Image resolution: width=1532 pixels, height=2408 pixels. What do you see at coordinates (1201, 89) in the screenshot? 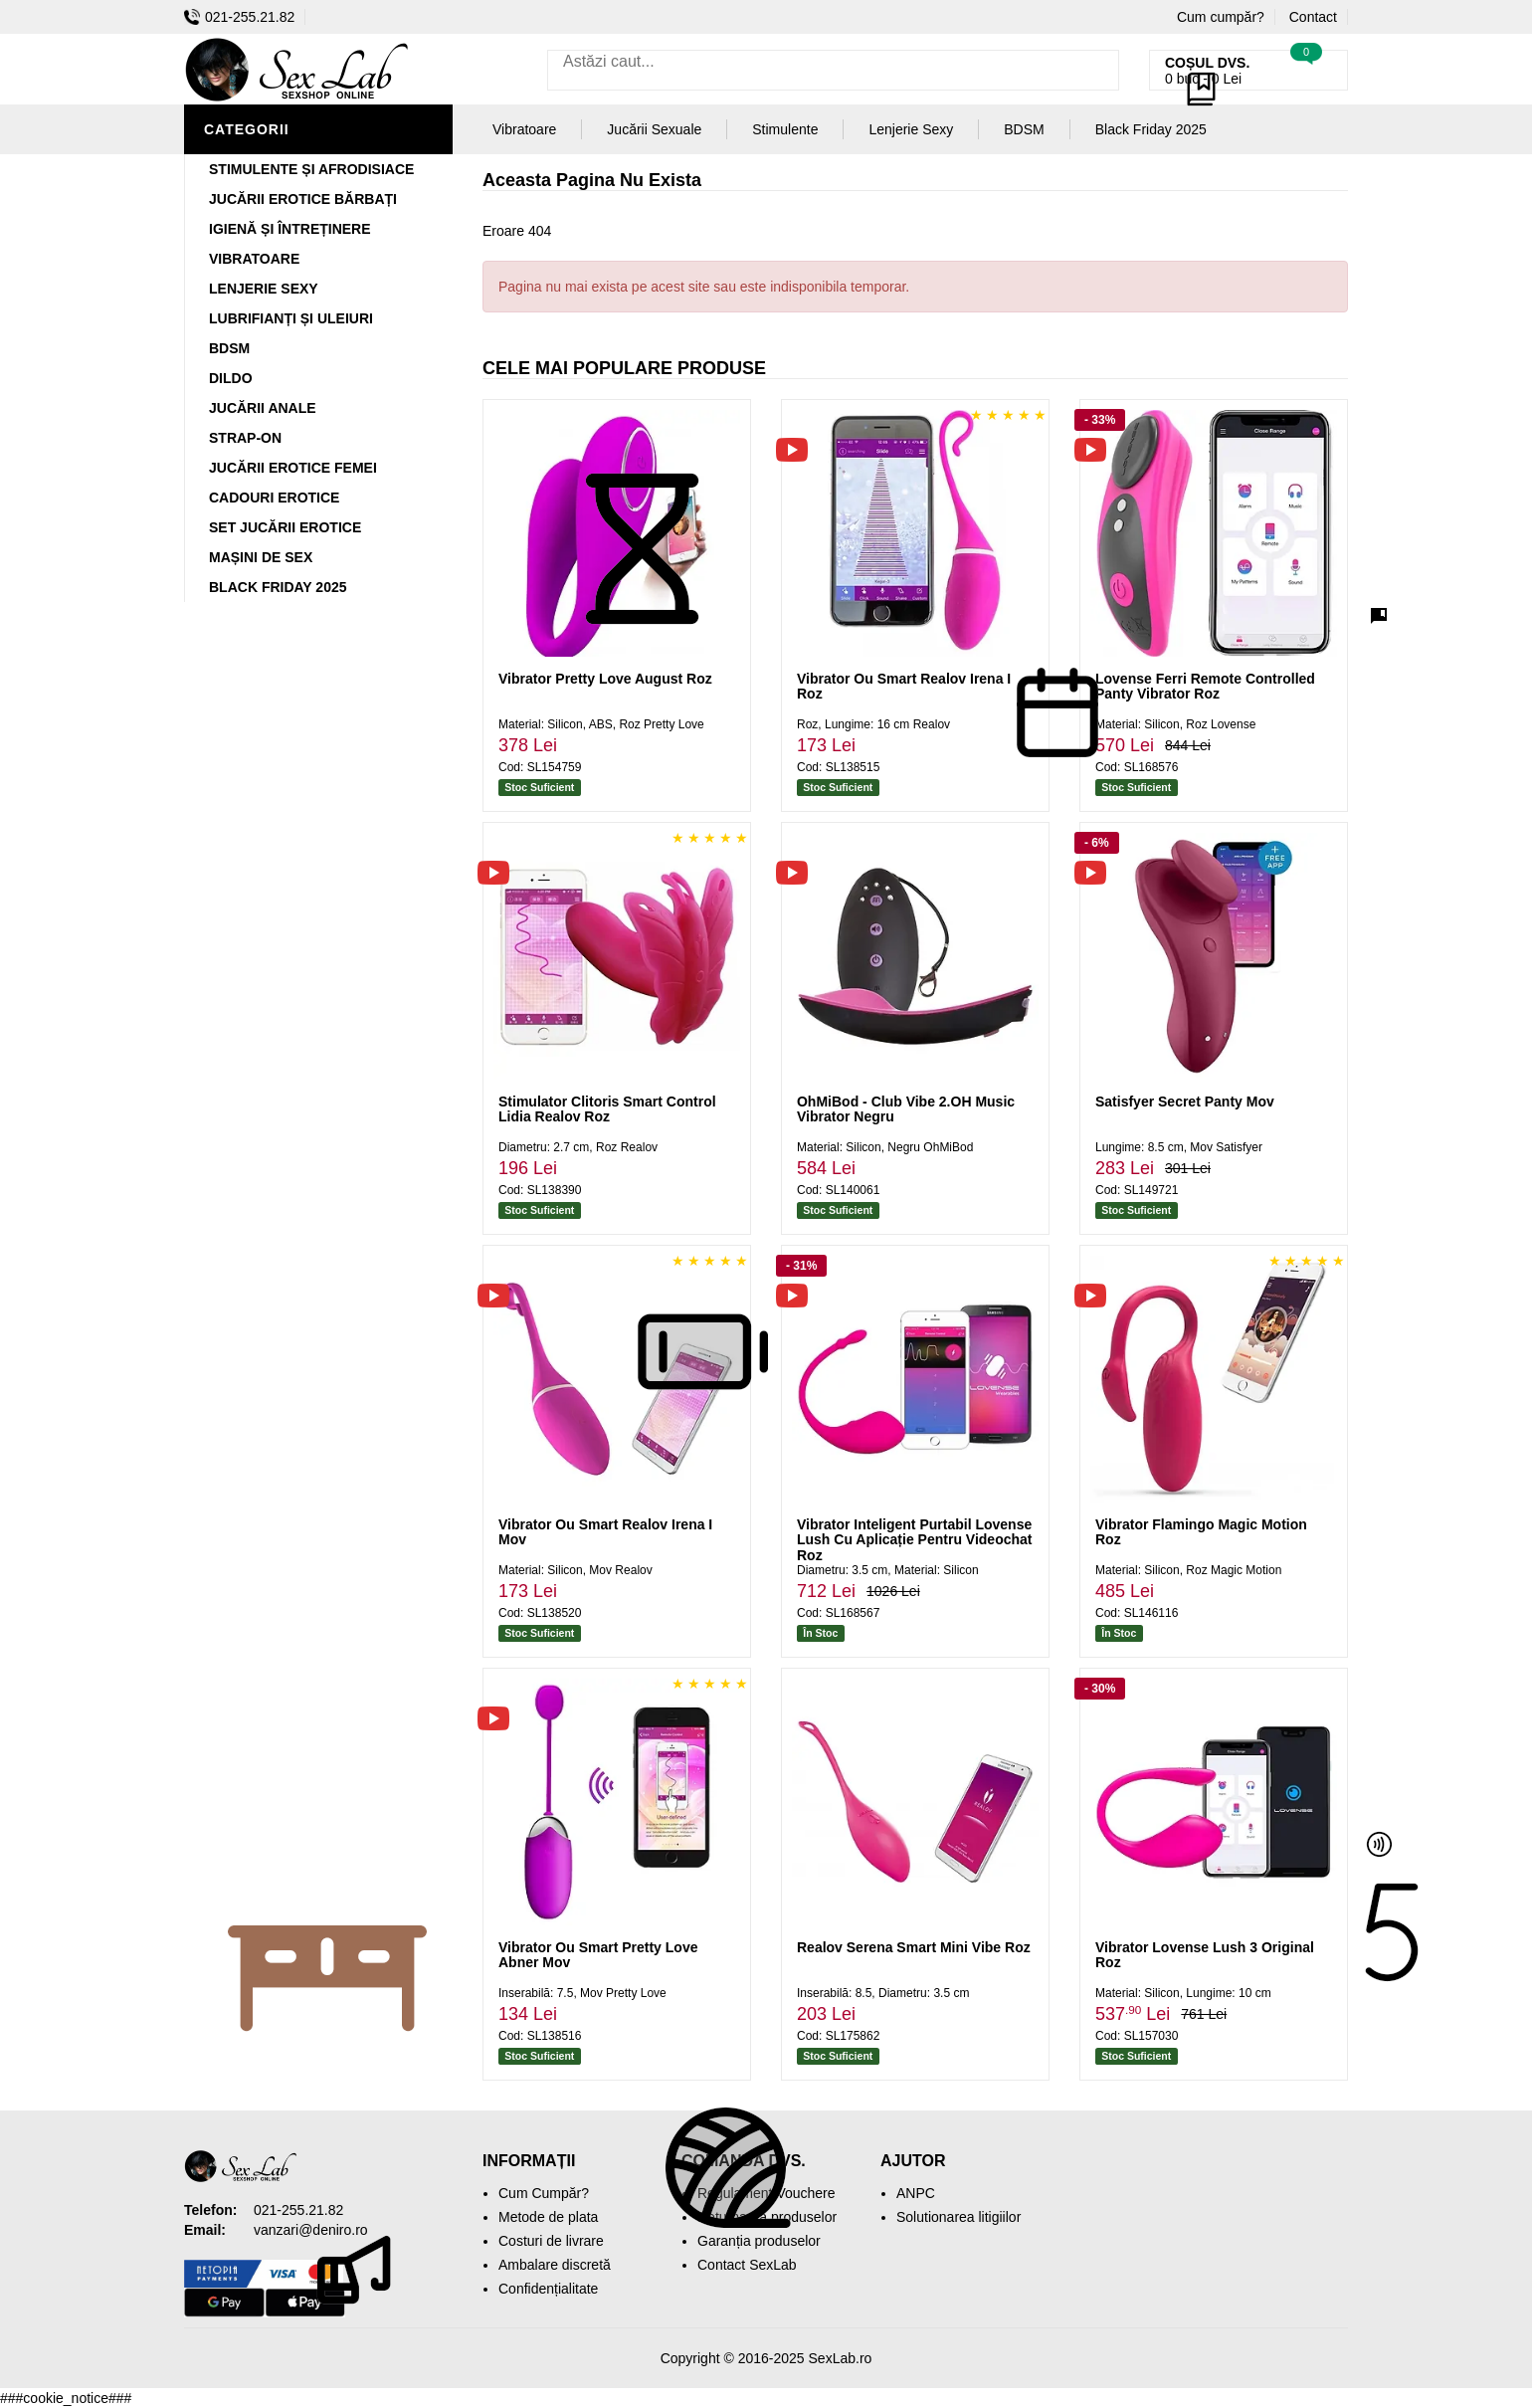
I see `access your bookmarked reading list` at bounding box center [1201, 89].